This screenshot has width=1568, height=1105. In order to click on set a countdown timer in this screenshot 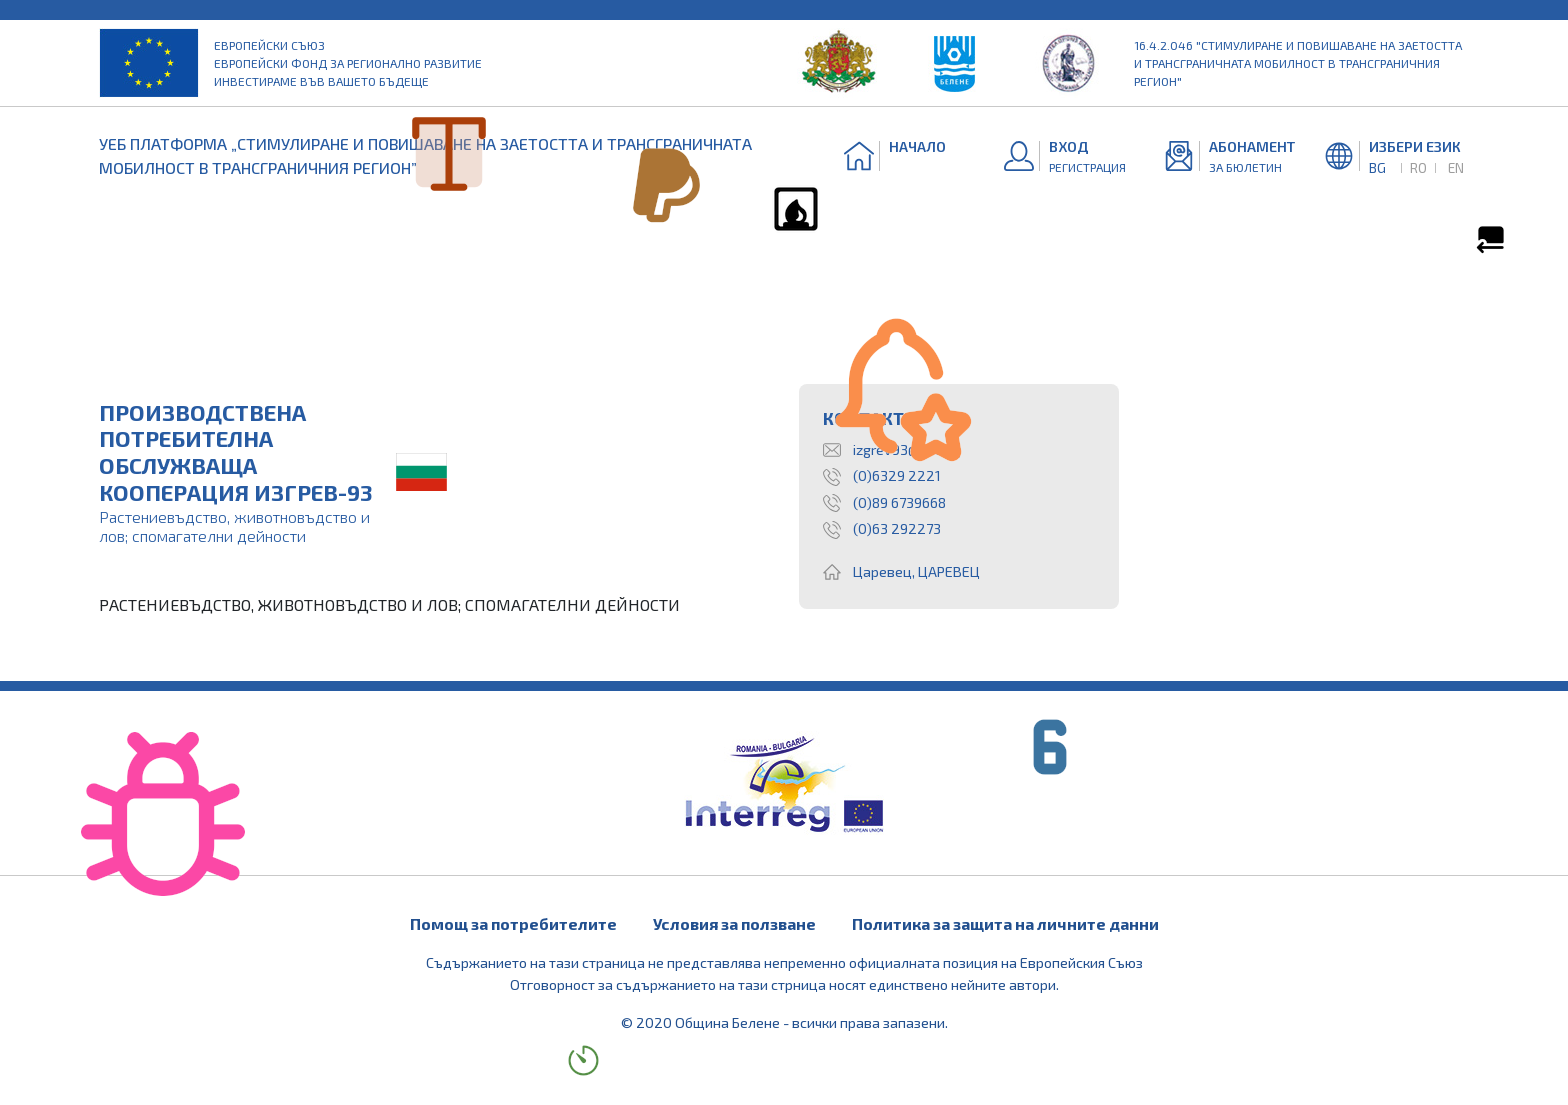, I will do `click(583, 1060)`.